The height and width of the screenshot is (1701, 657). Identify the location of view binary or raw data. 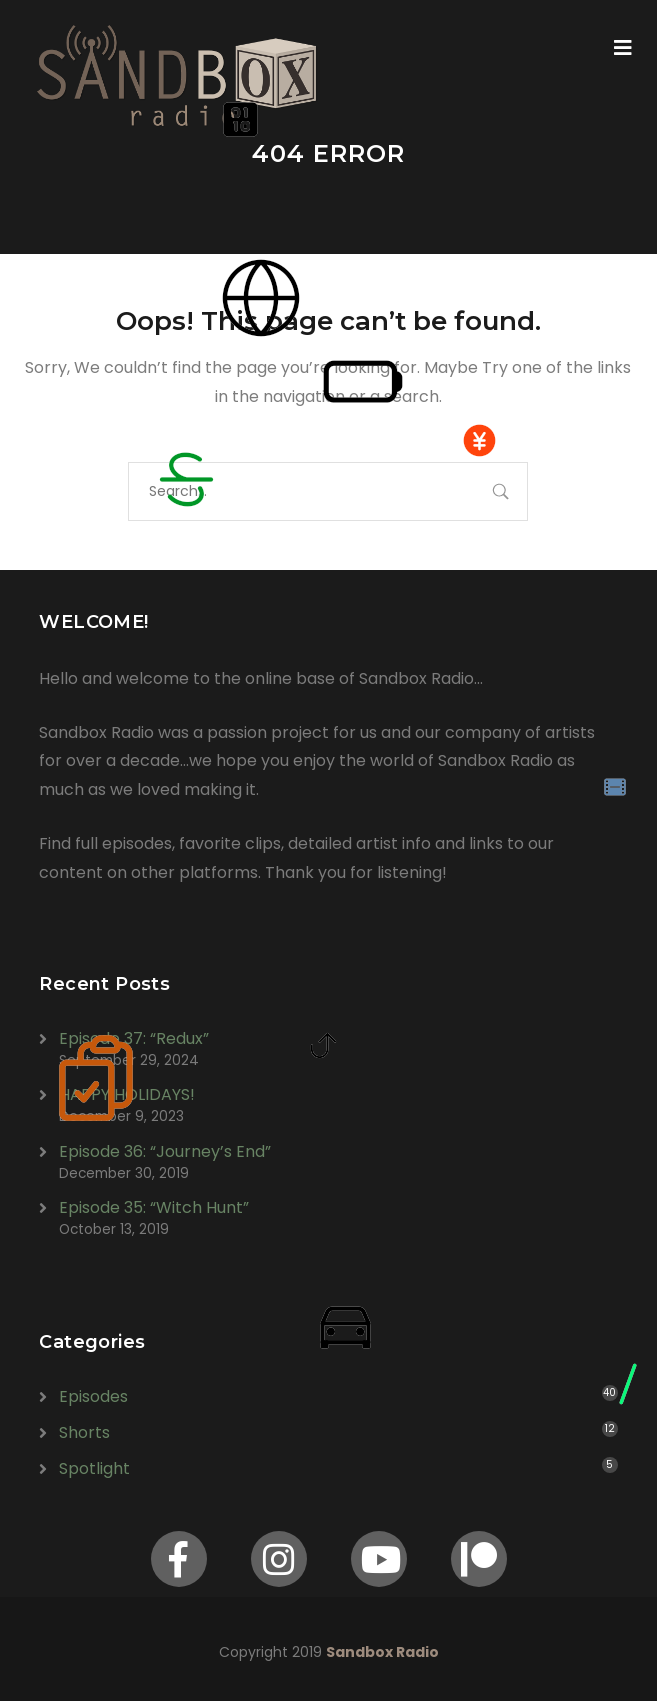
(240, 119).